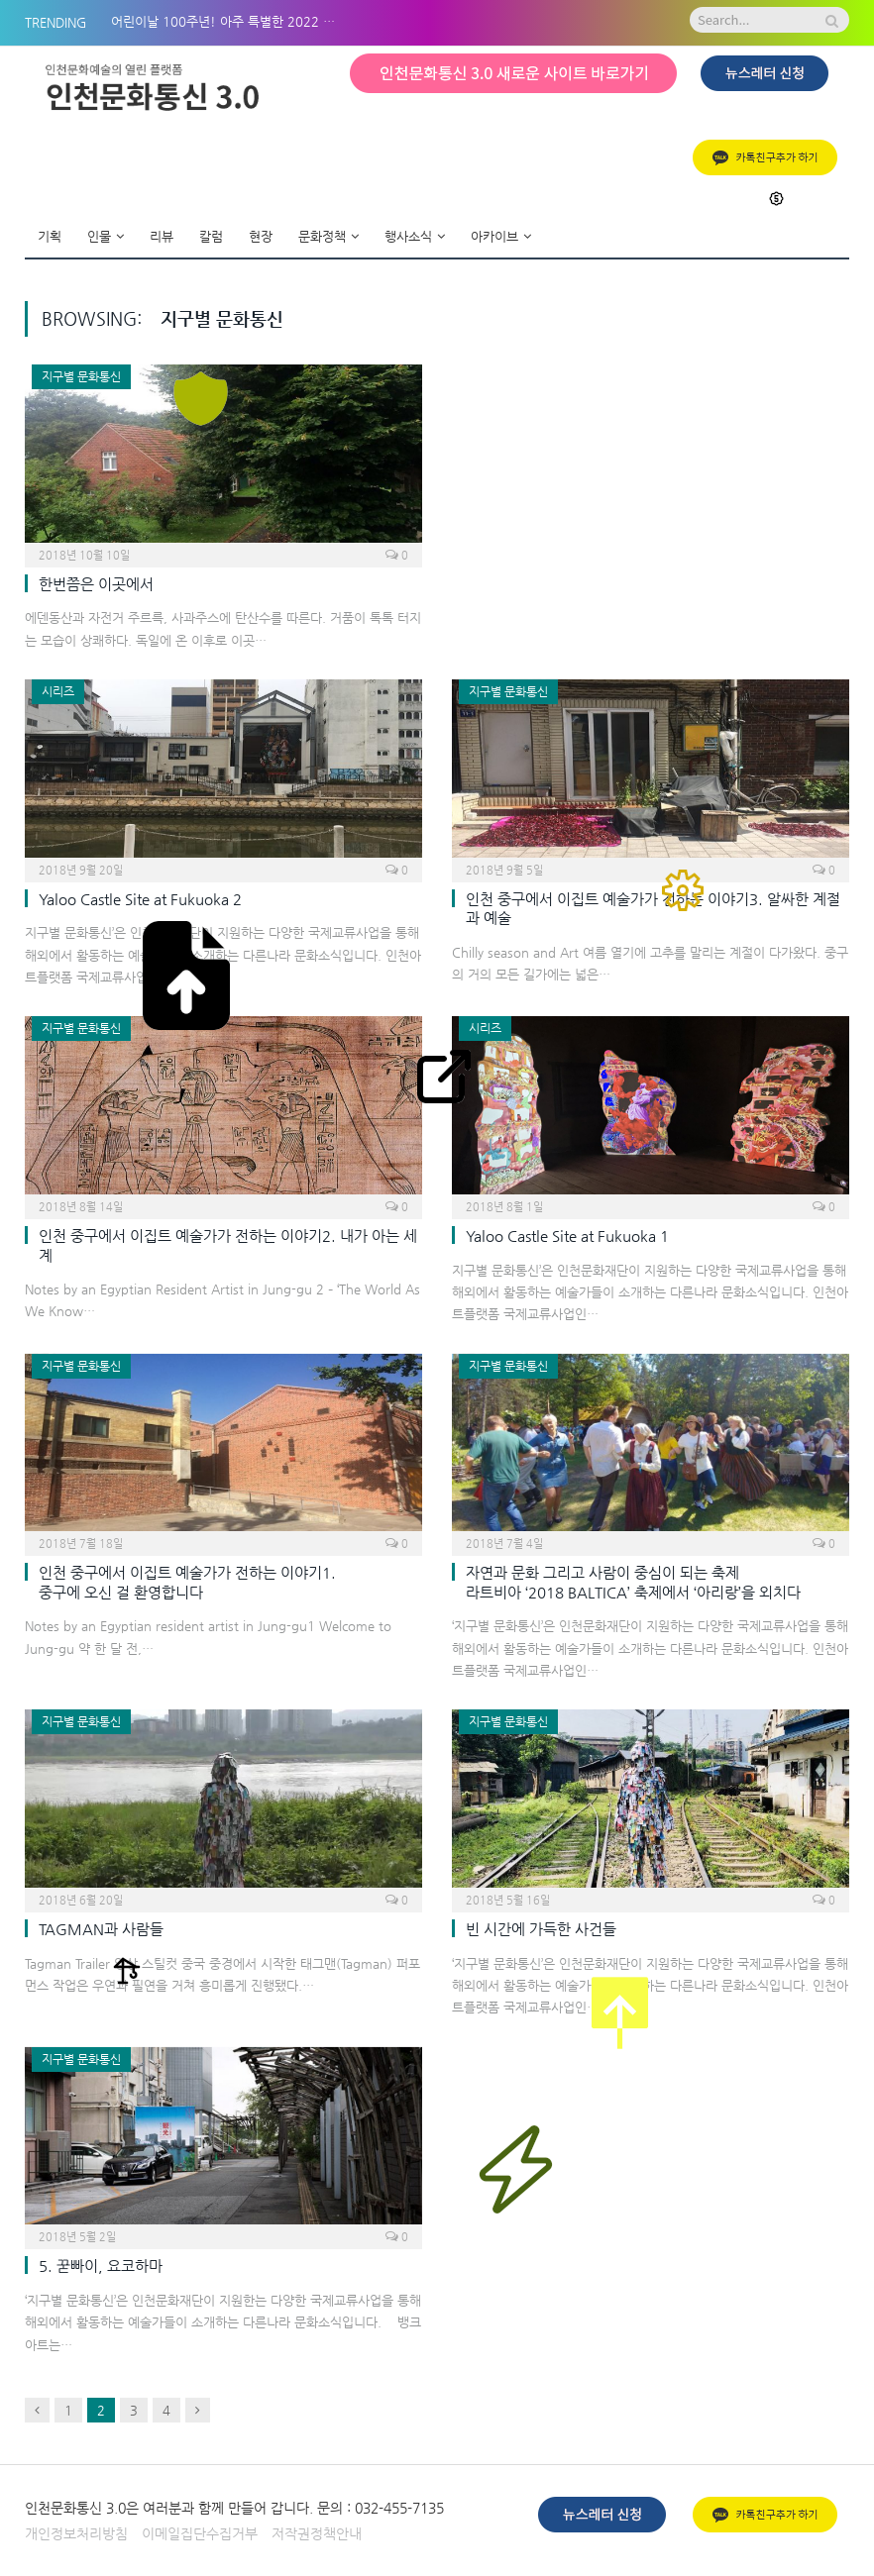 The width and height of the screenshot is (874, 2576). I want to click on indicates construction or building in progress, so click(127, 1971).